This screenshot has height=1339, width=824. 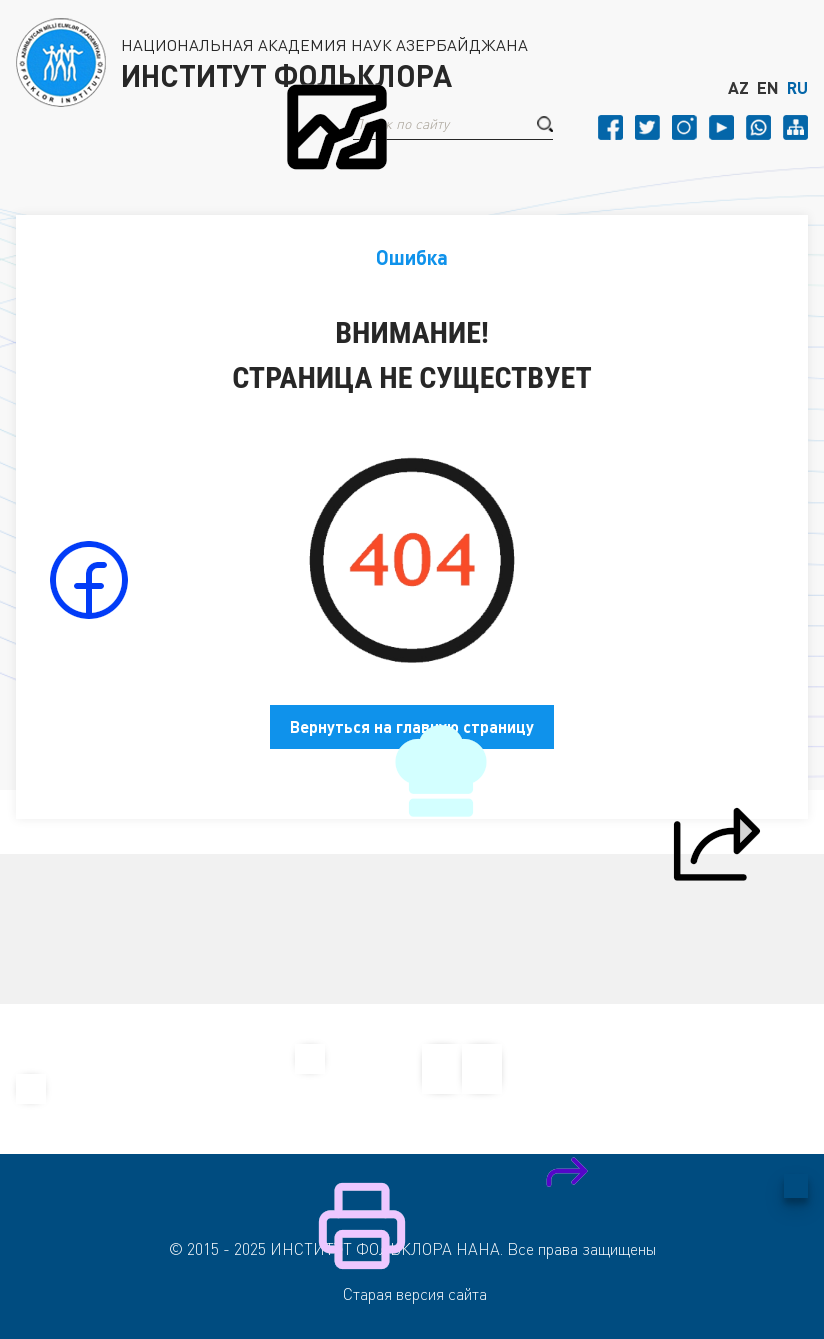 I want to click on indicates a broken or corrupted image file, so click(x=337, y=127).